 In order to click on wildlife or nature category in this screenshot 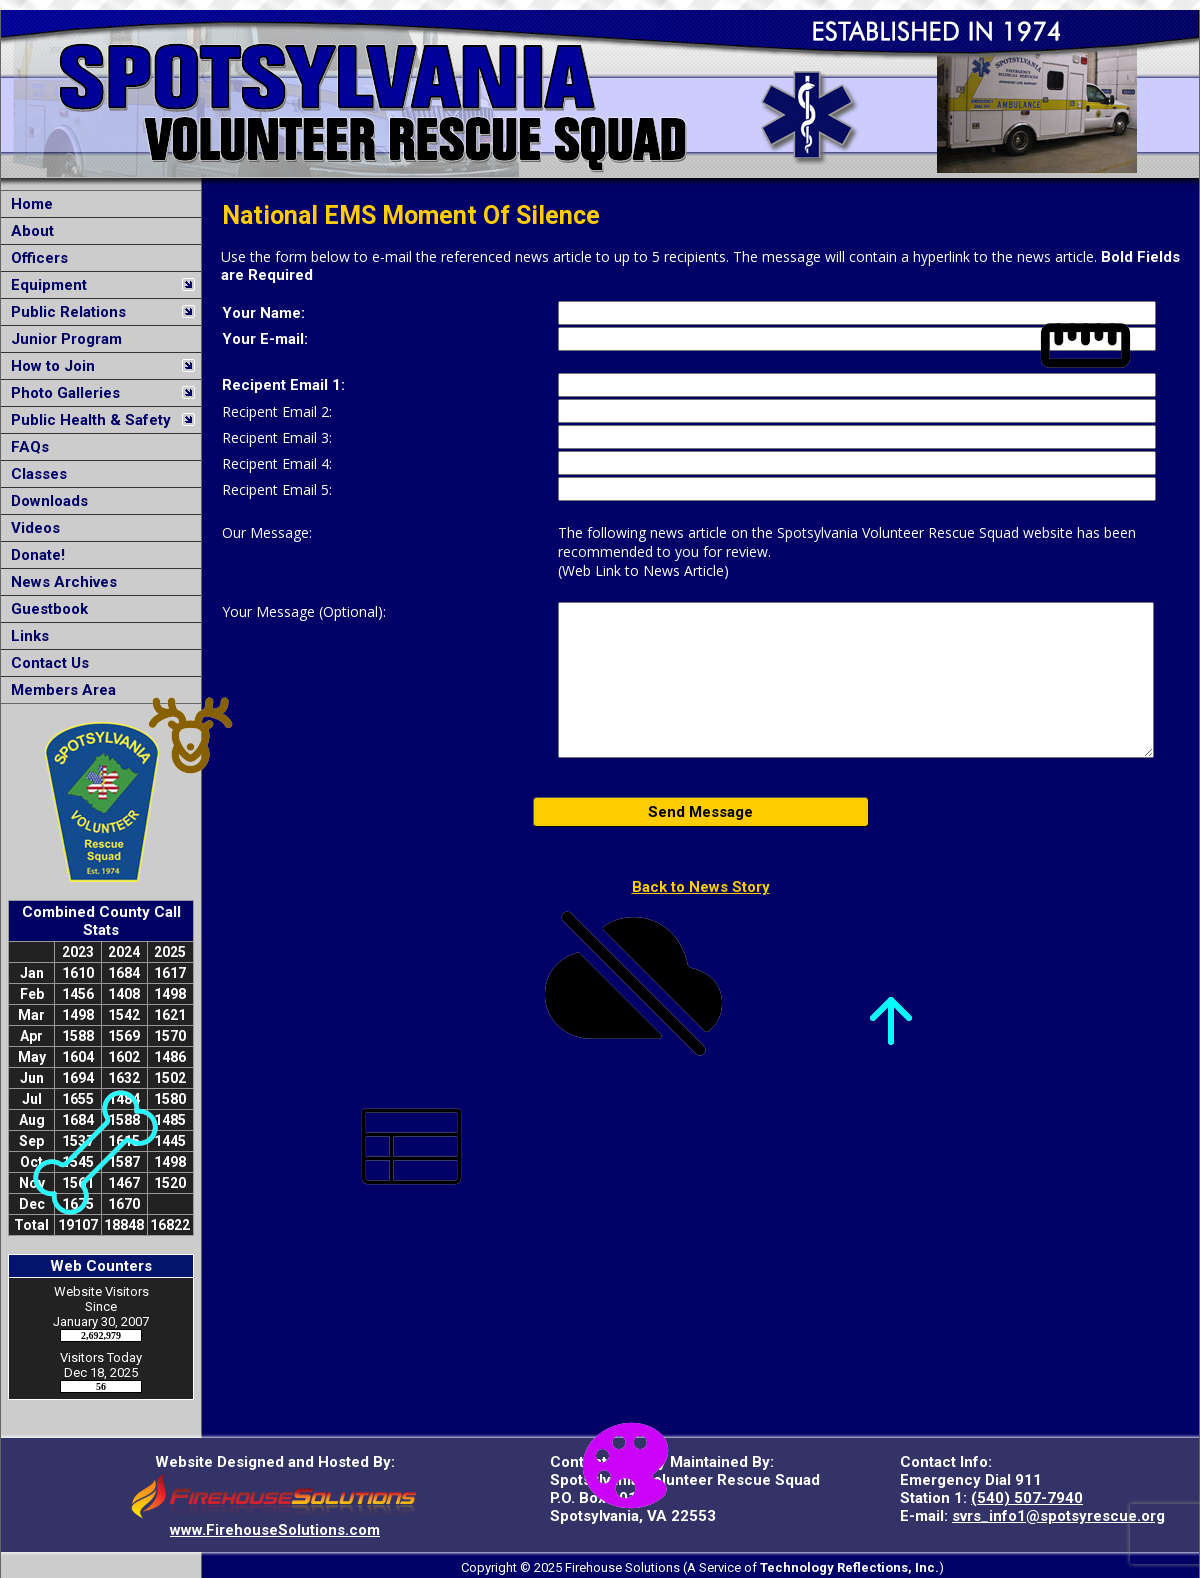, I will do `click(190, 735)`.